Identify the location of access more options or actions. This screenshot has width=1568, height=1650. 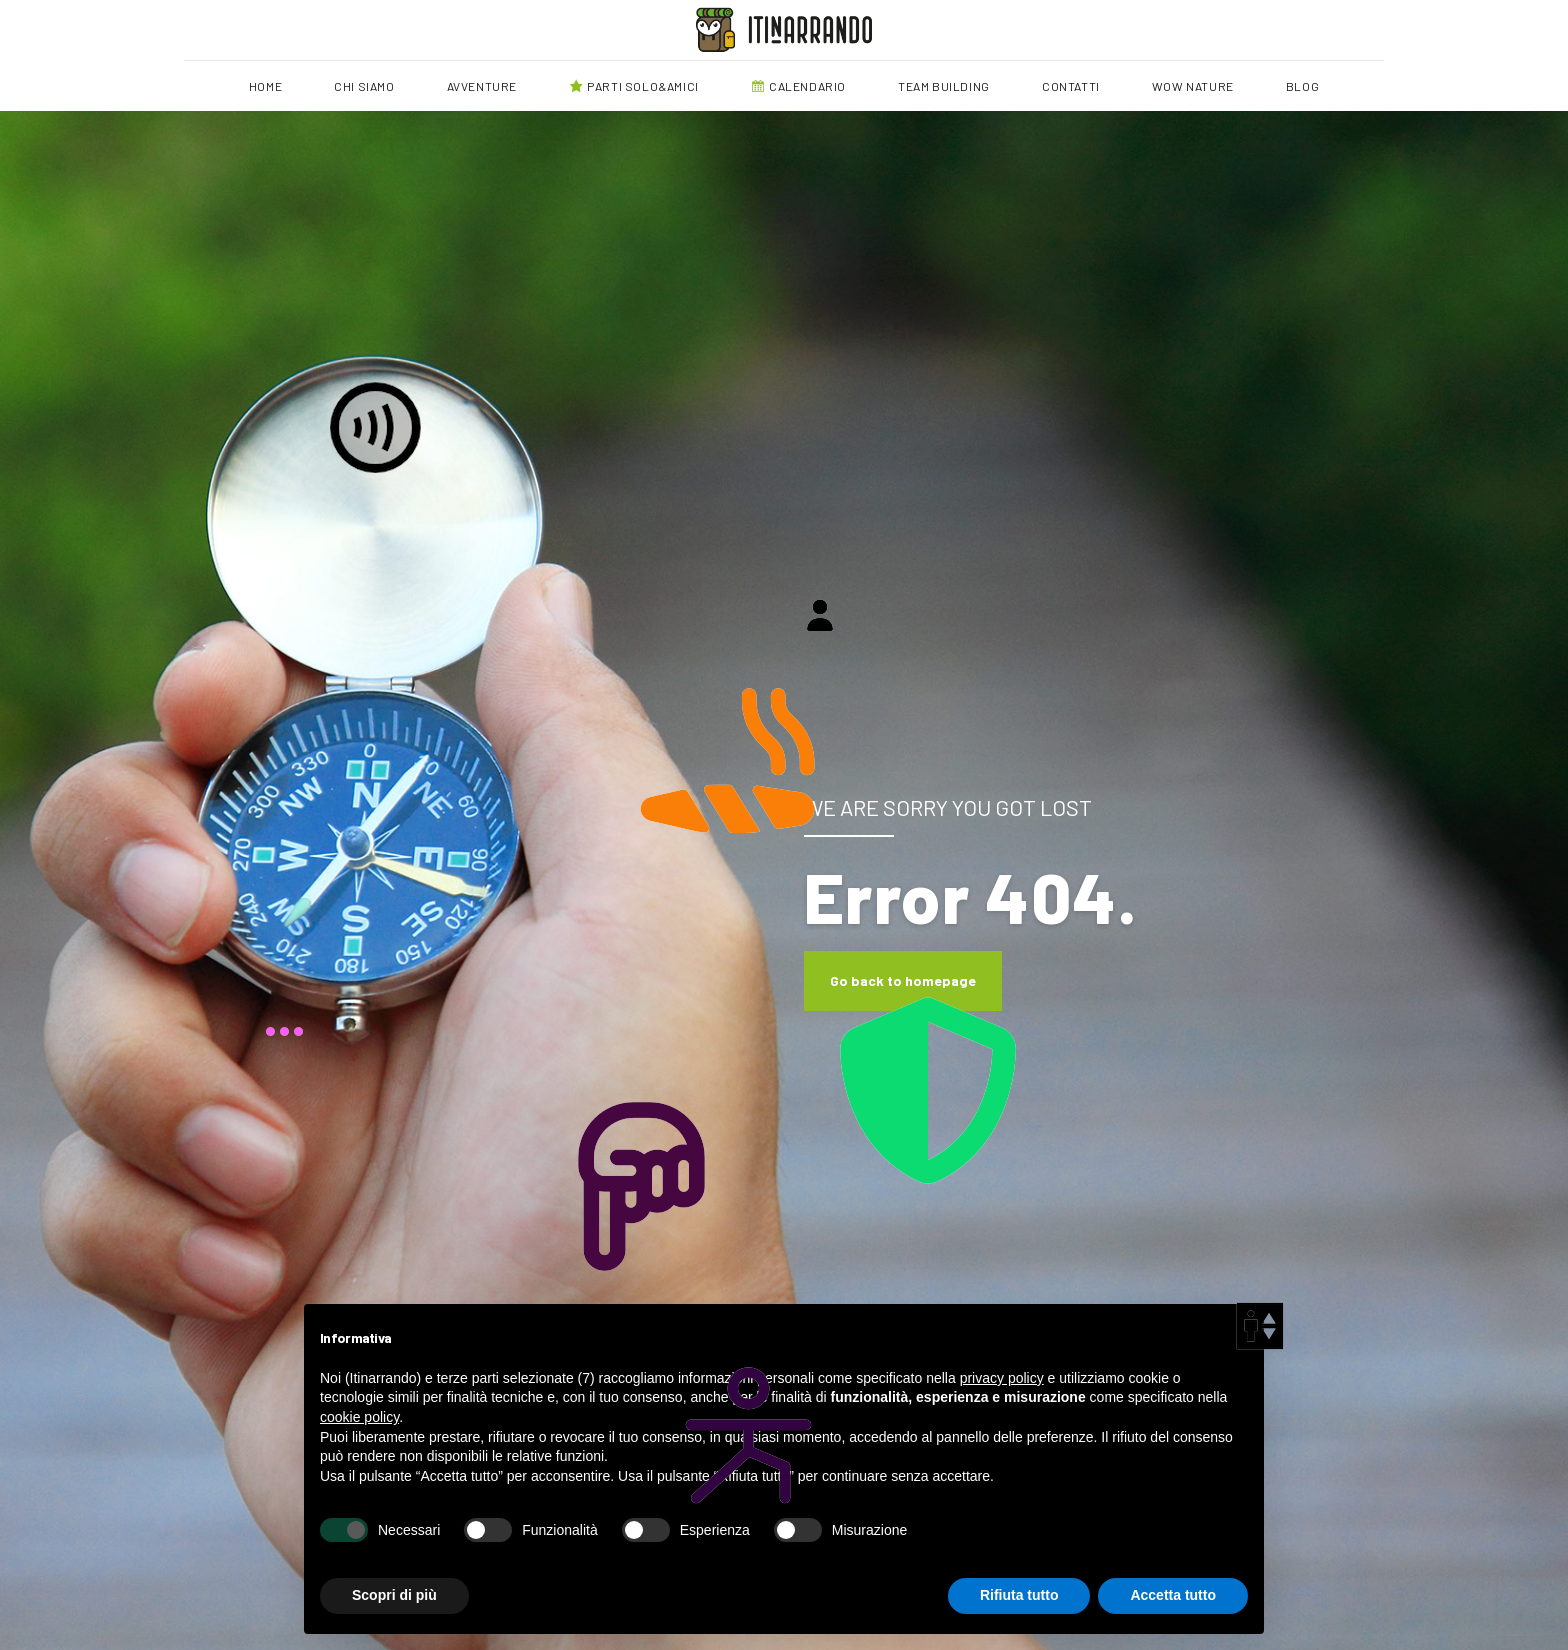
(284, 1031).